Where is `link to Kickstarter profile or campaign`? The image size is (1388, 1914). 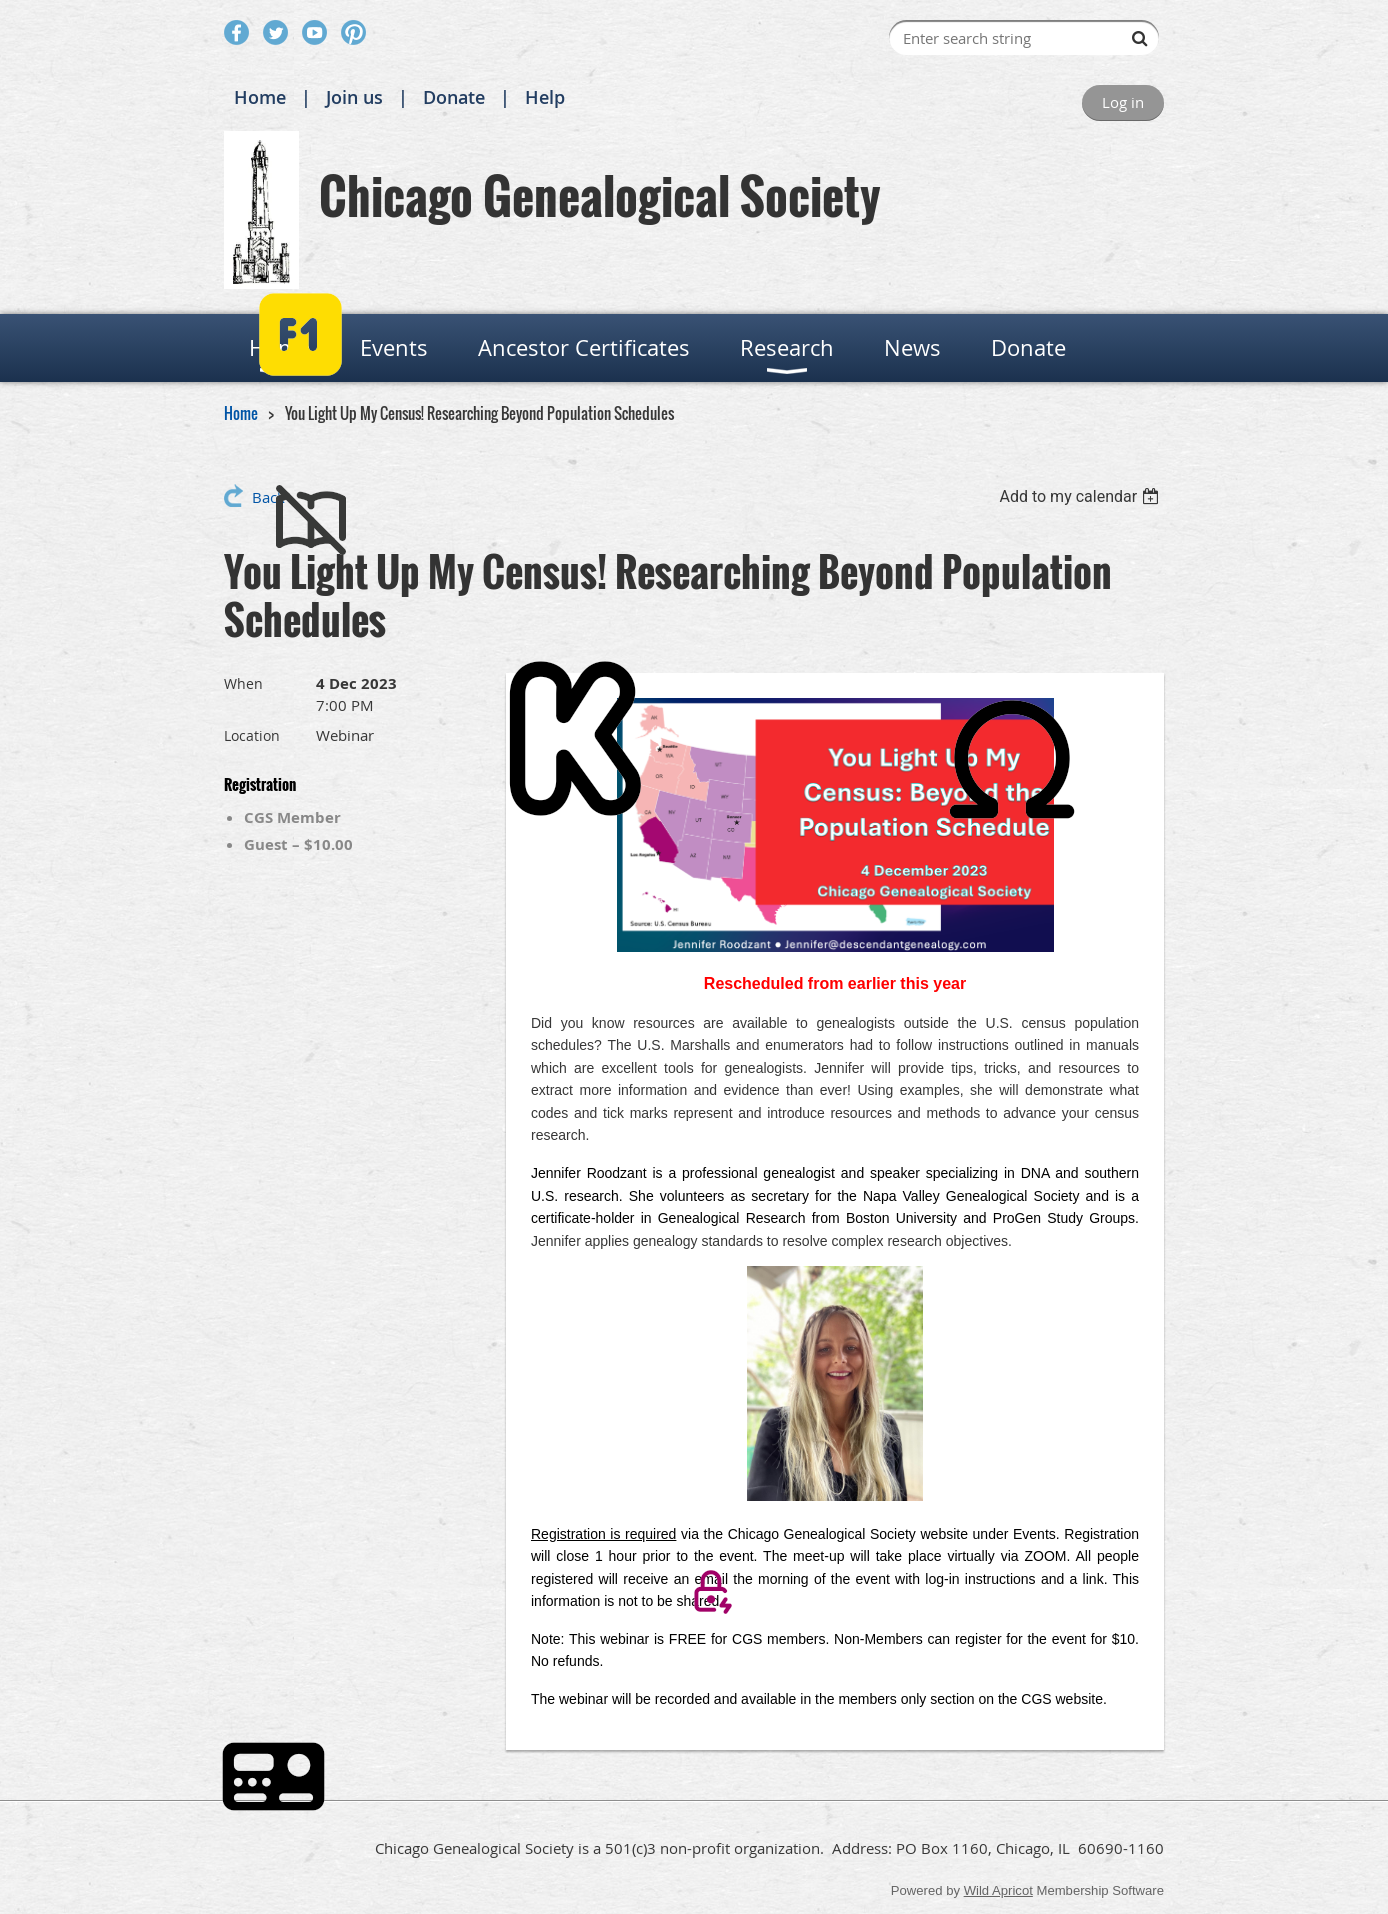
link to Kickstarter profile or campaign is located at coordinates (571, 738).